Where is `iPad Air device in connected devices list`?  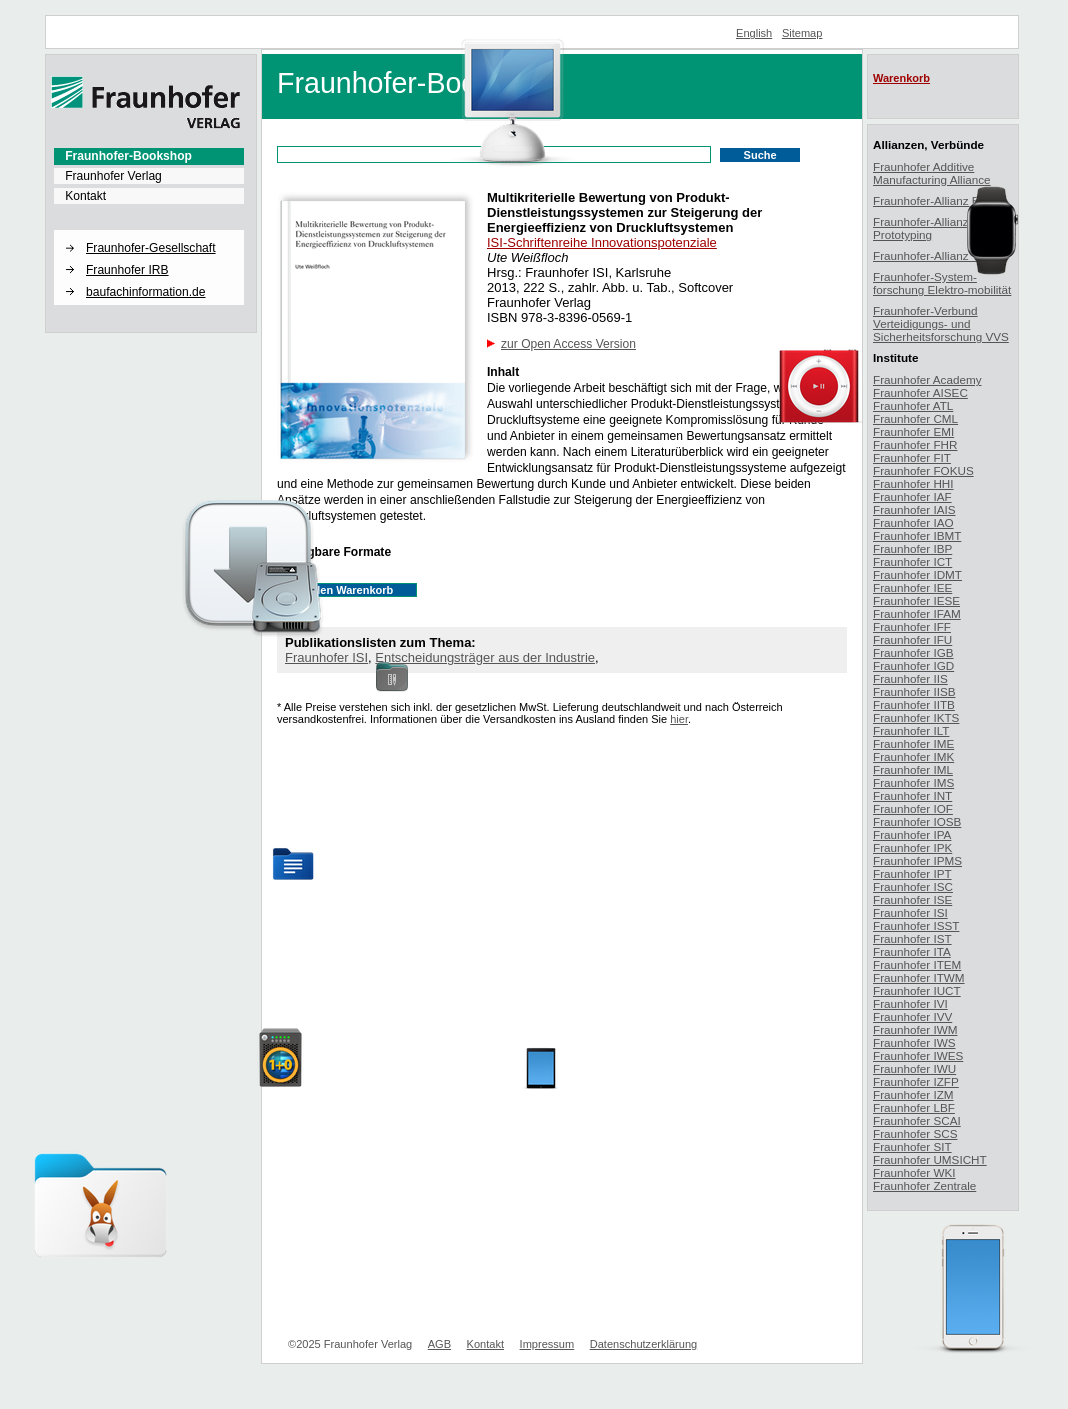 iPad Air device in connected devices list is located at coordinates (541, 1068).